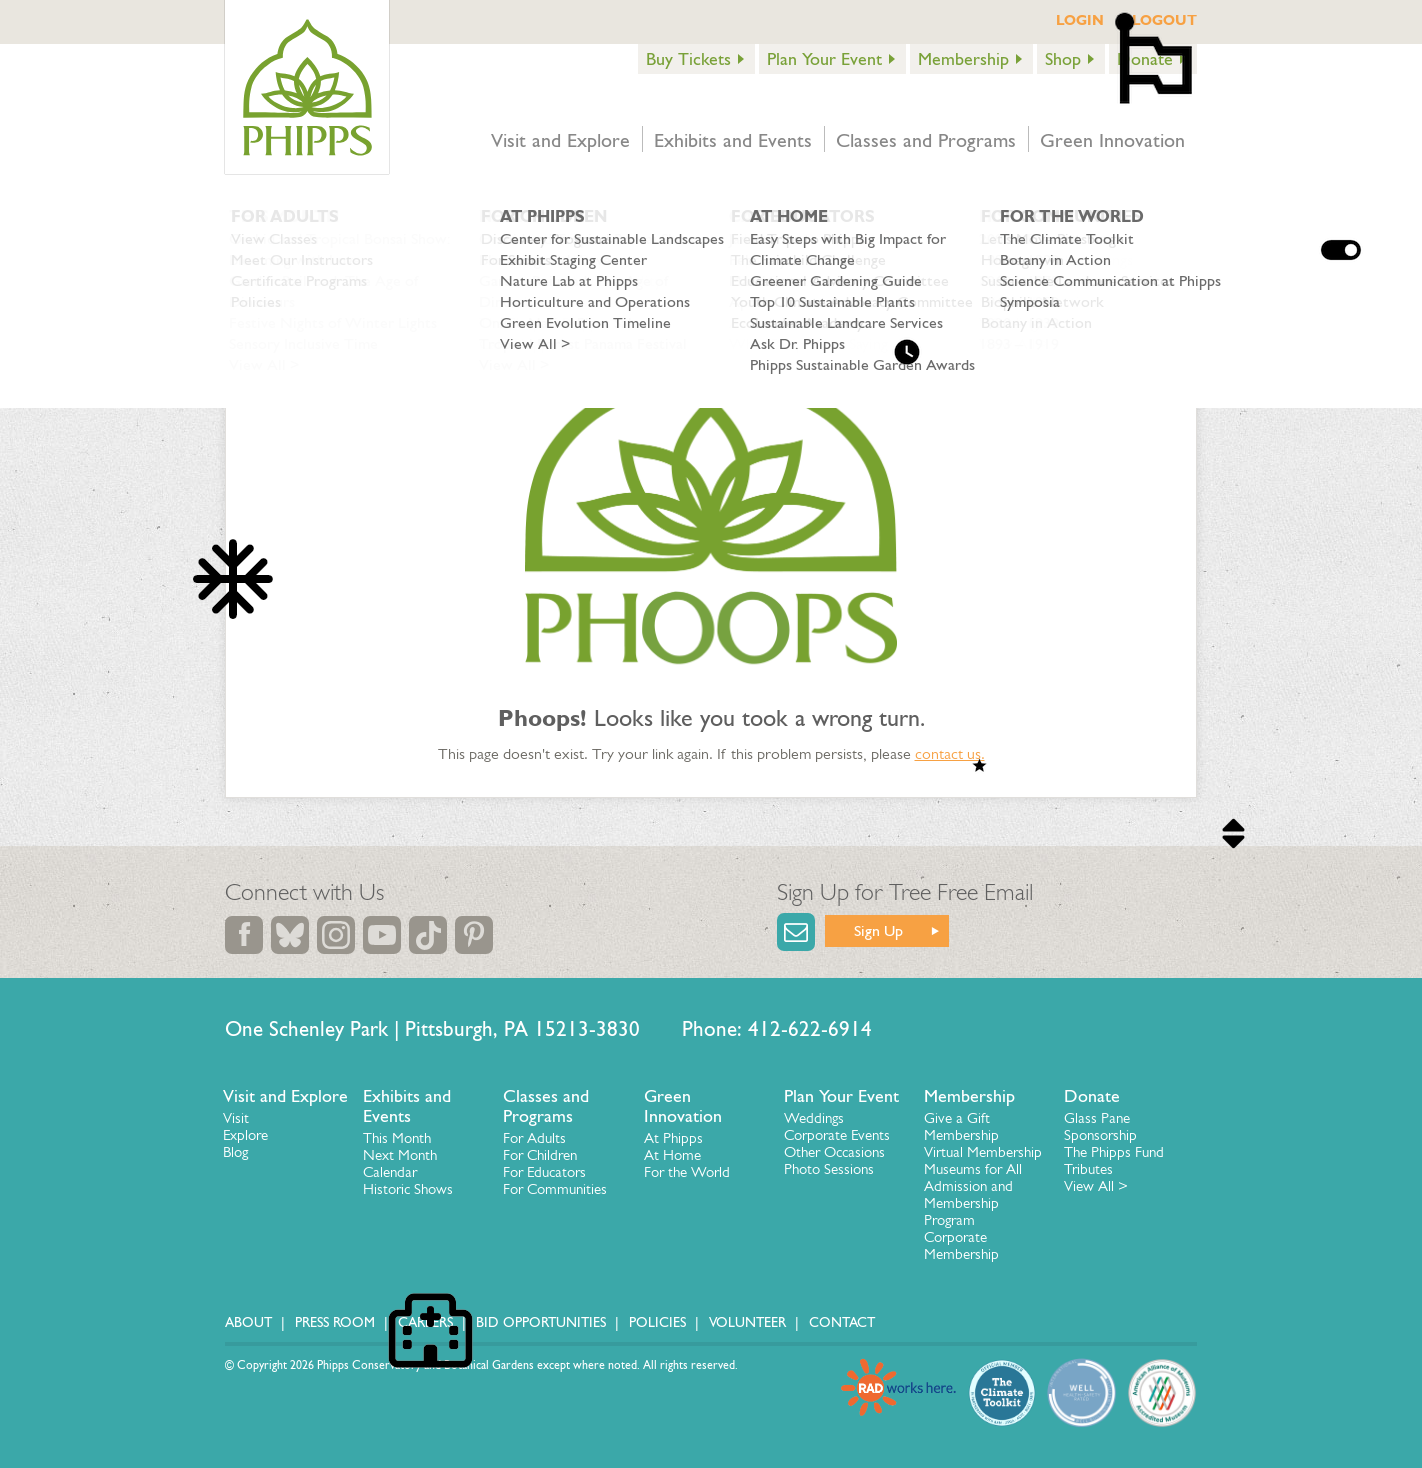  I want to click on toggle air conditioning or cooling settings, so click(233, 579).